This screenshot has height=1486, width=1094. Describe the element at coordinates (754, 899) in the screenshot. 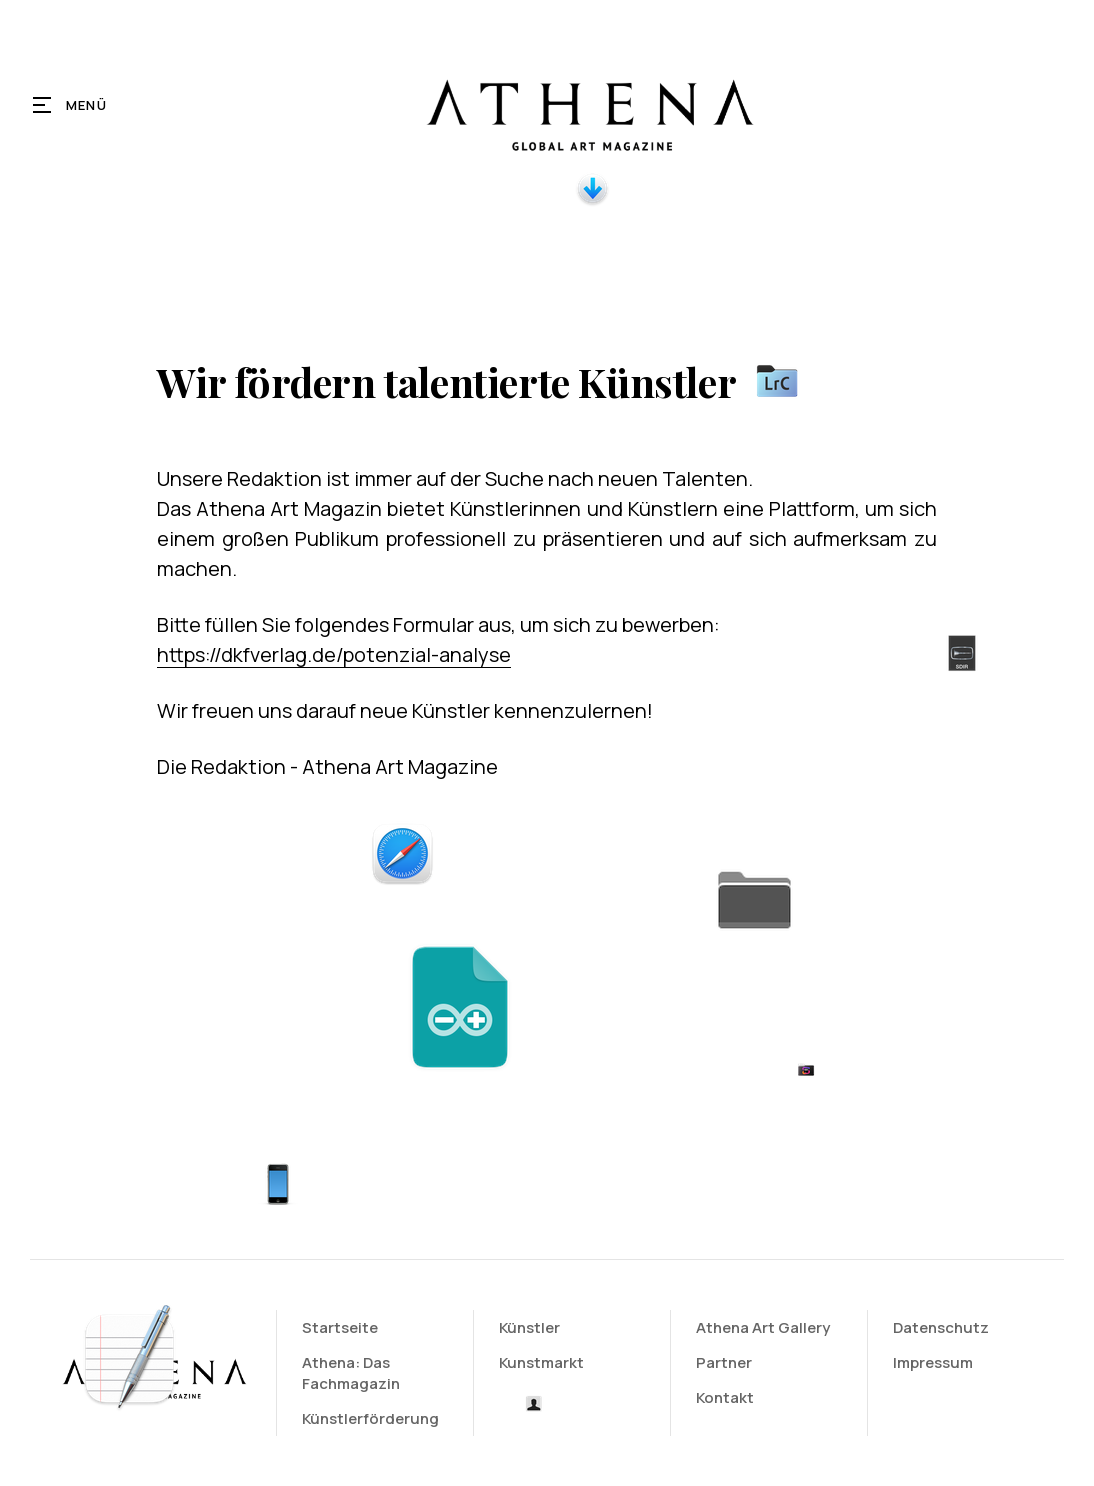

I see `selected folder in mail sidebar` at that location.